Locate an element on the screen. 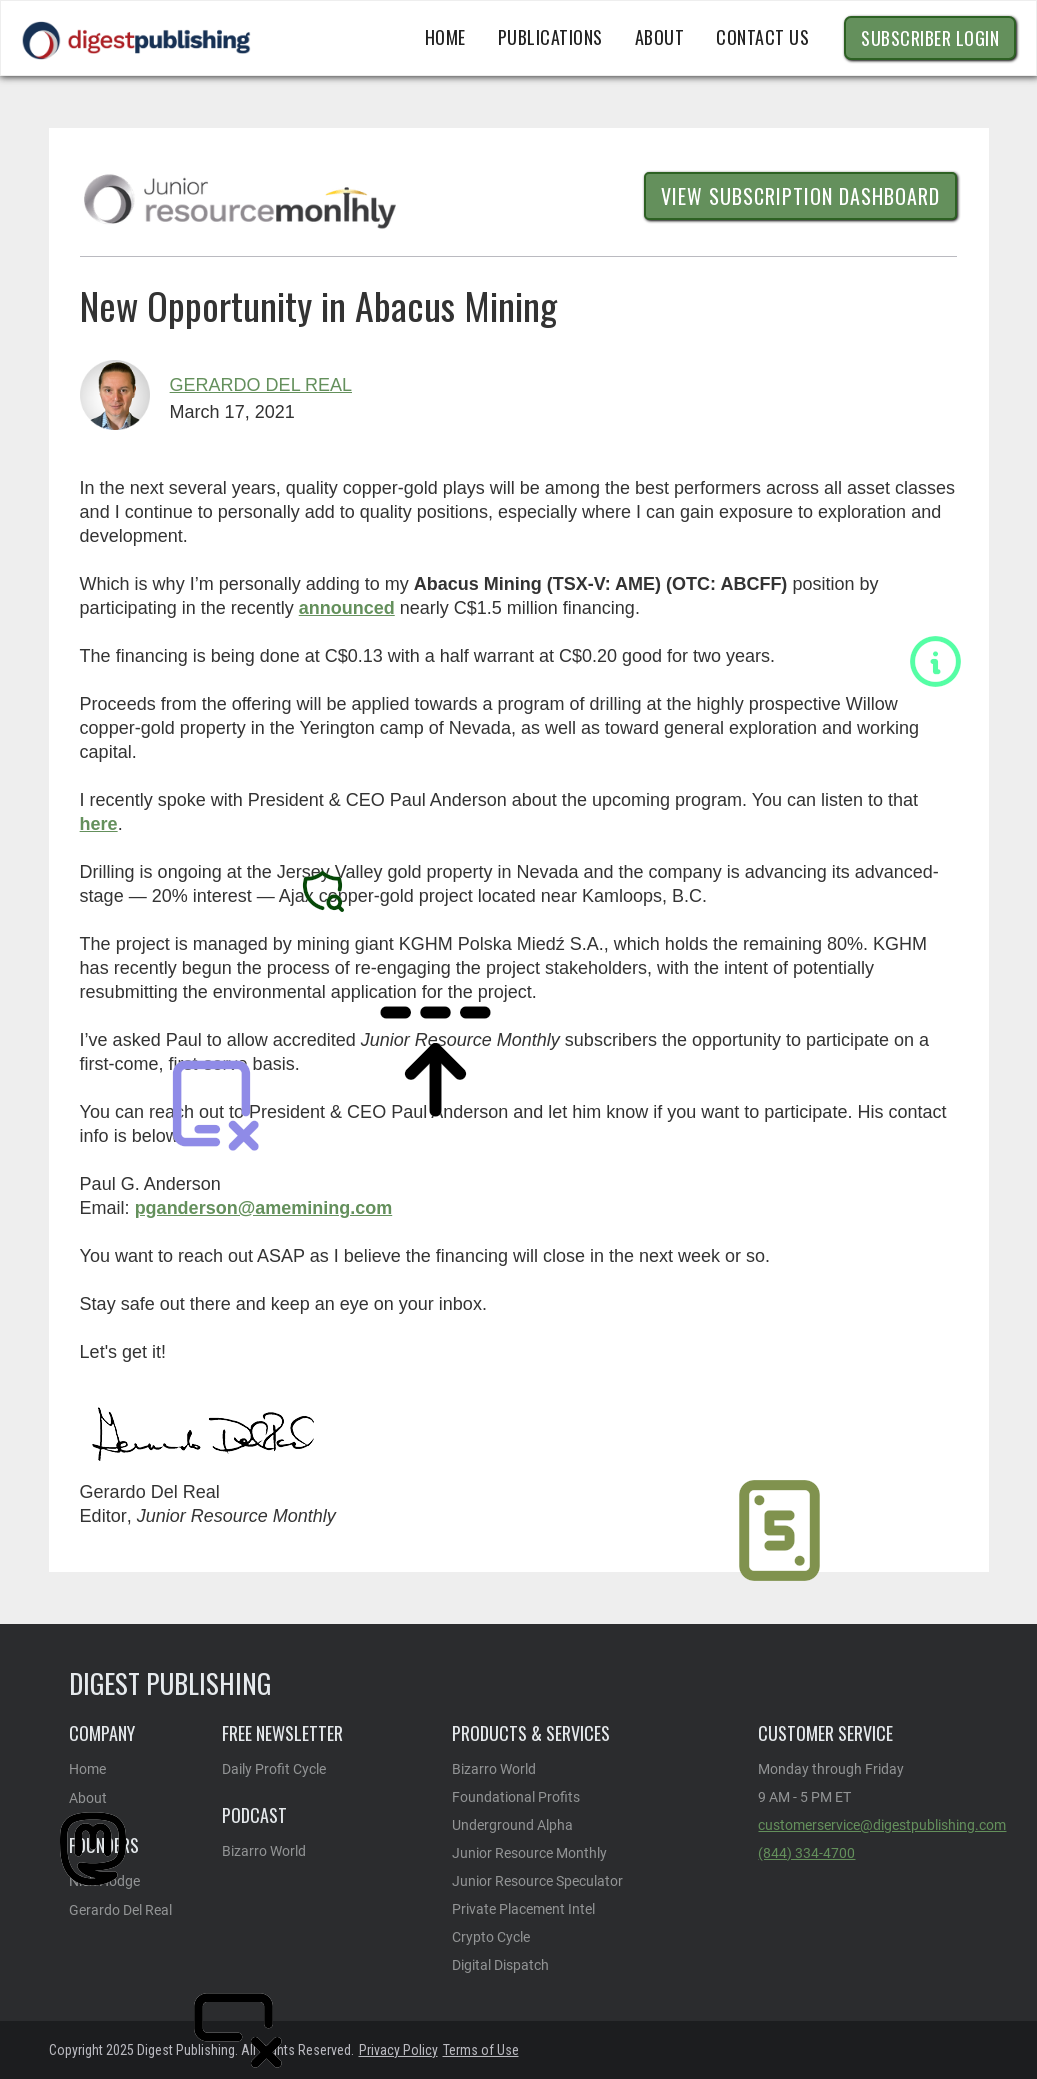 This screenshot has height=2079, width=1037. clear input field is located at coordinates (233, 2019).